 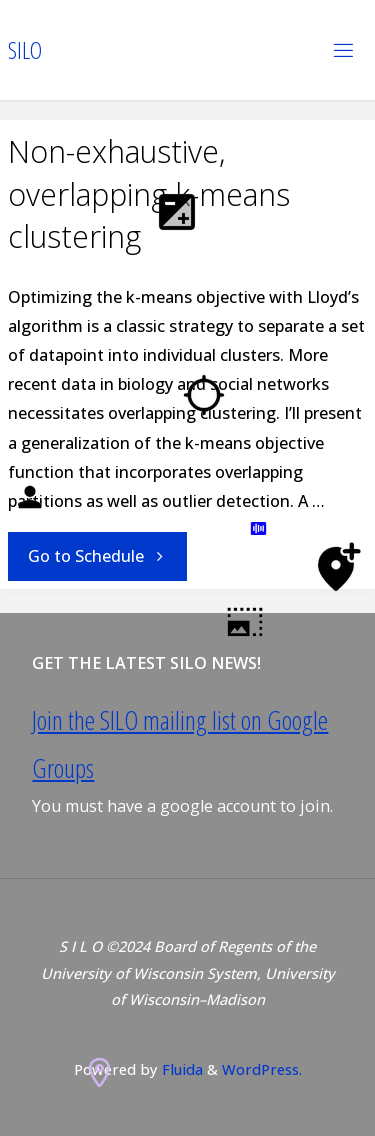 I want to click on view your profile, so click(x=30, y=497).